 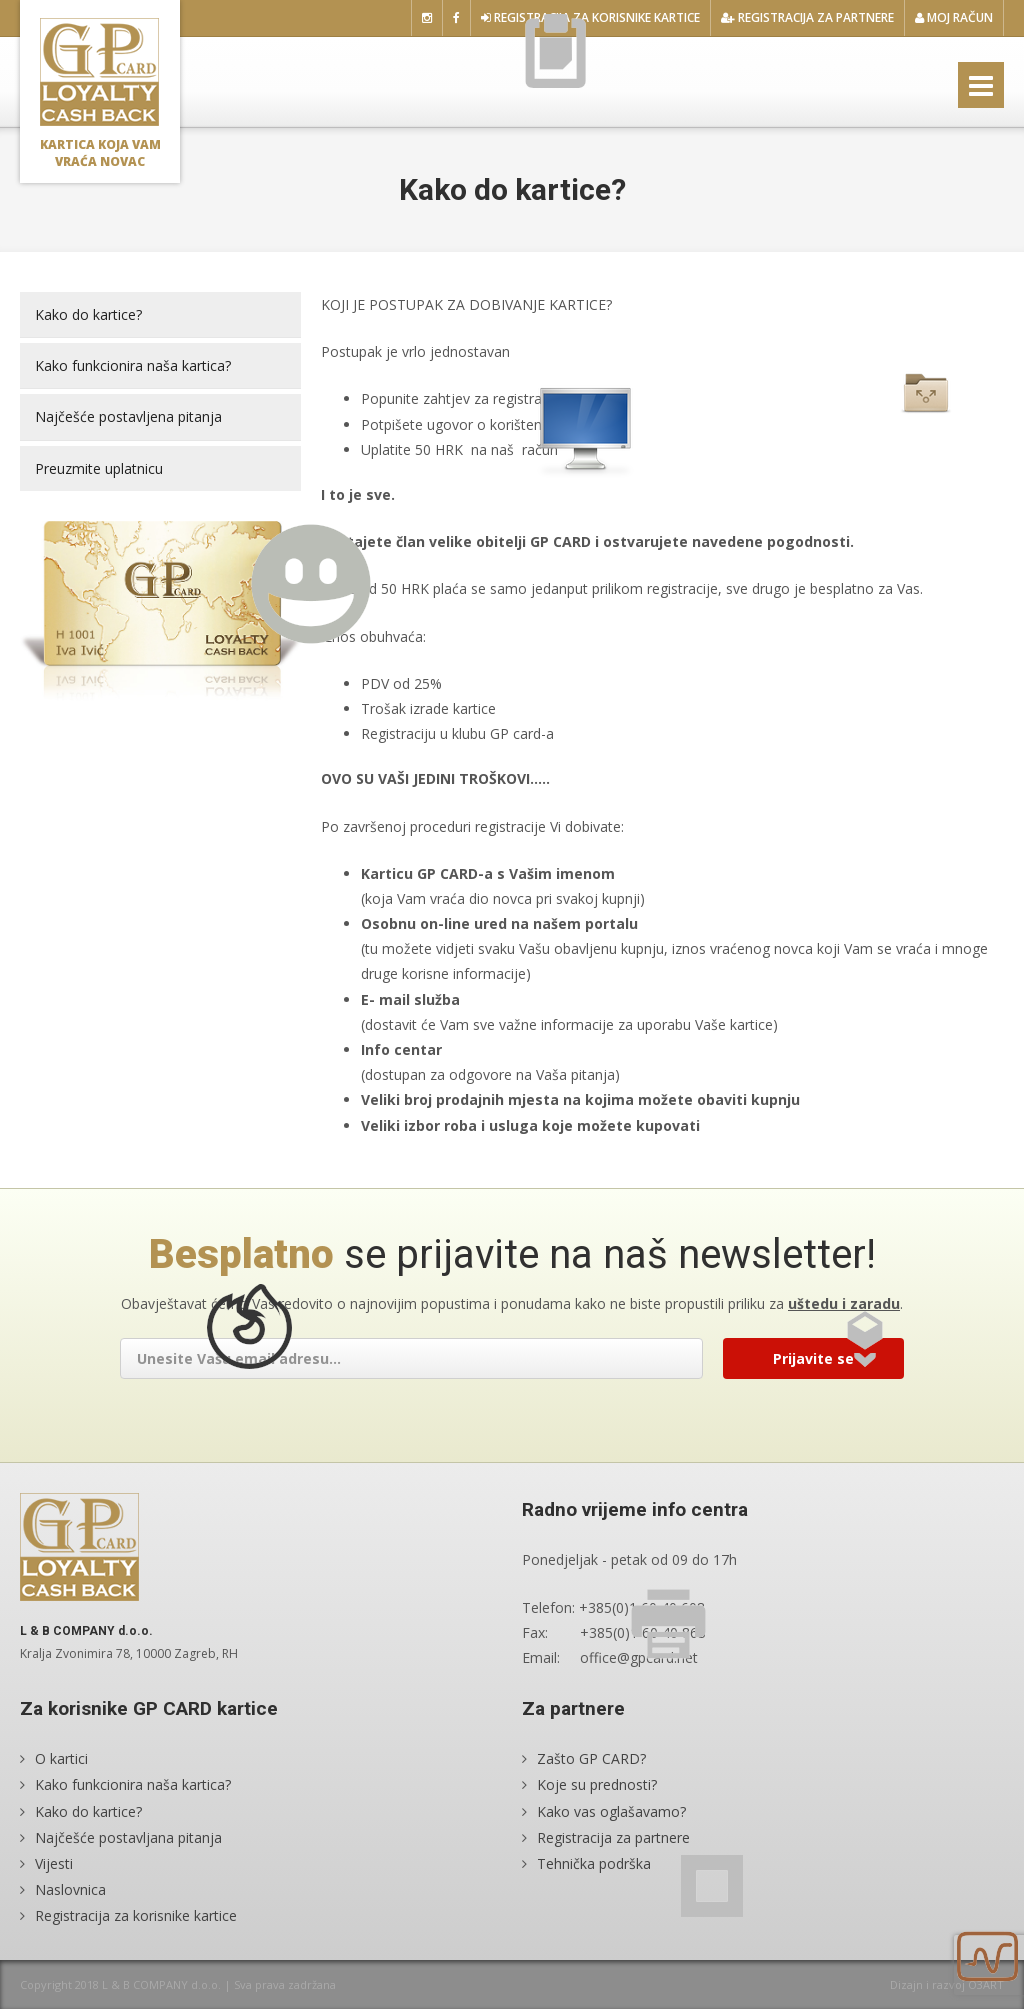 What do you see at coordinates (311, 584) in the screenshot?
I see `react with a happy emoji` at bounding box center [311, 584].